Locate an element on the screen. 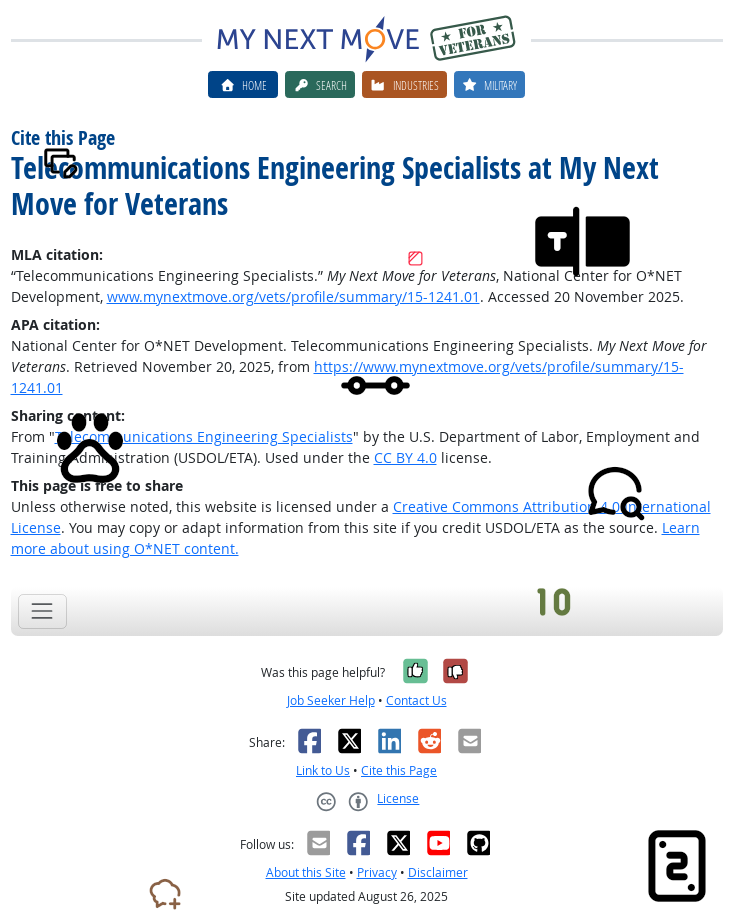  edit payment or cash transaction details is located at coordinates (60, 161).